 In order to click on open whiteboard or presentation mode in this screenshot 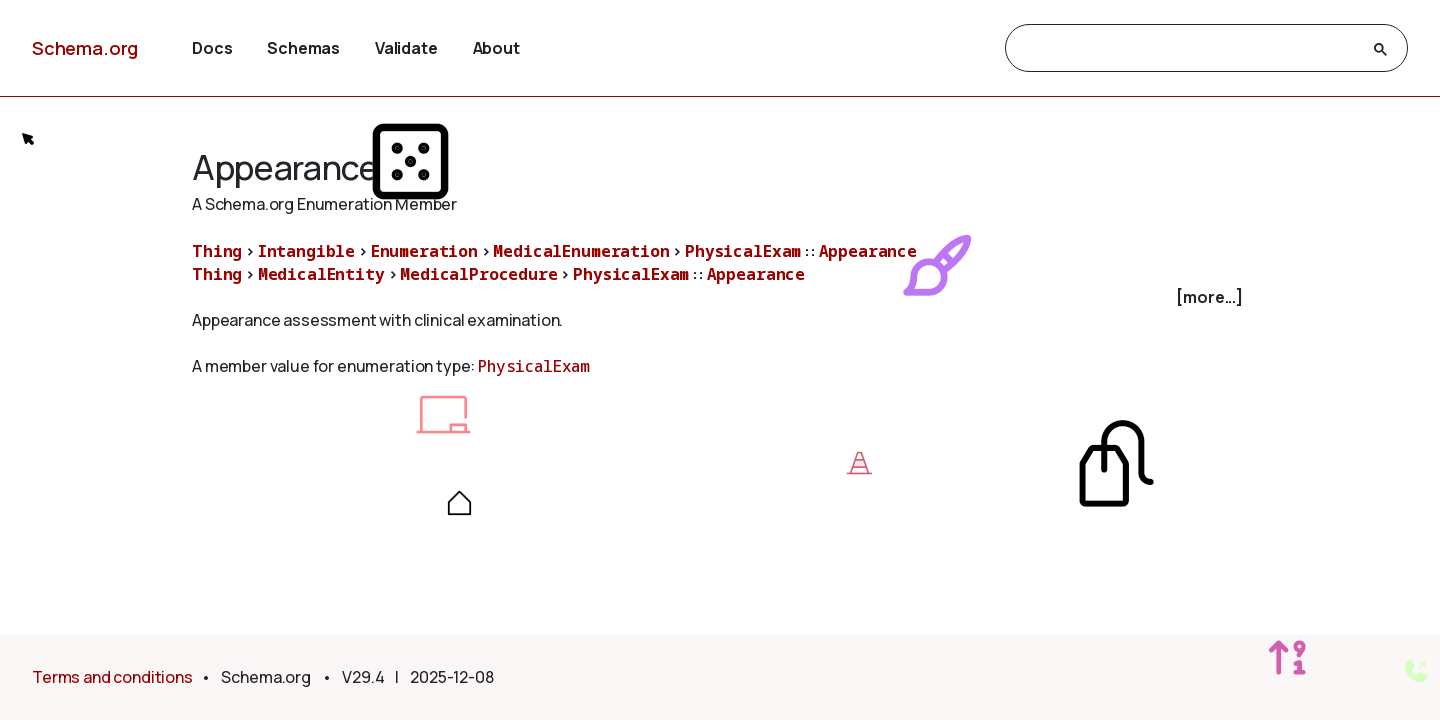, I will do `click(443, 415)`.